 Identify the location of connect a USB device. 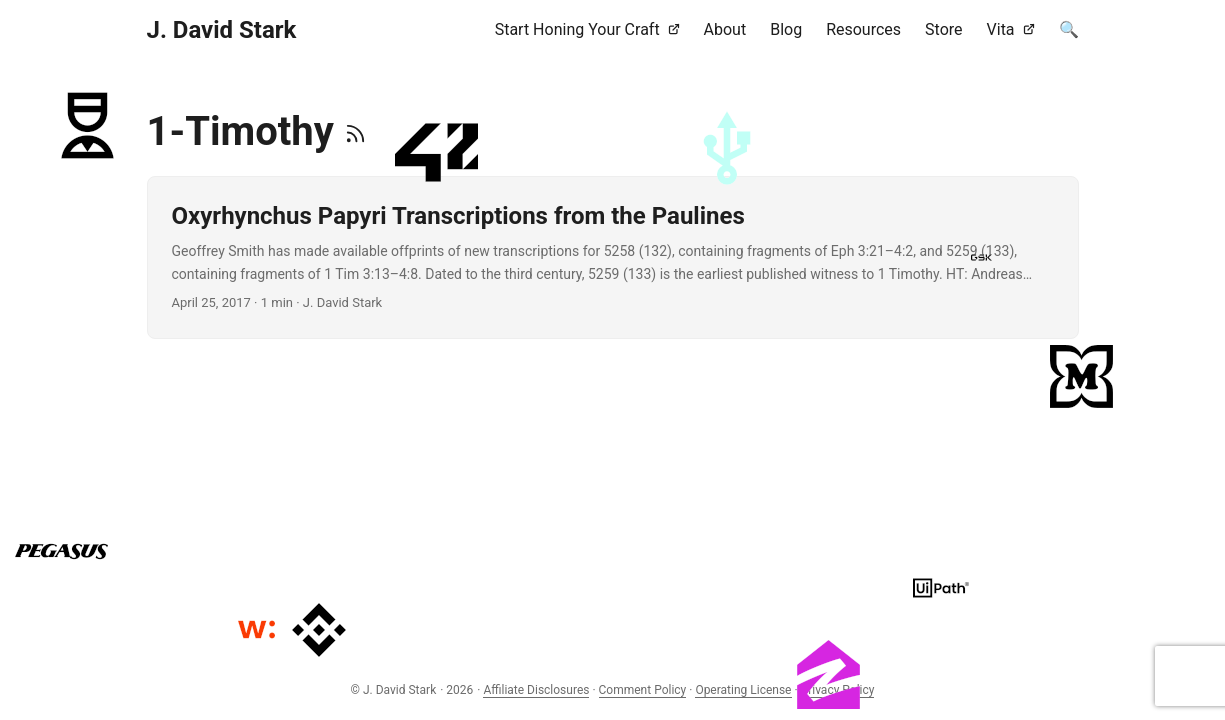
(727, 148).